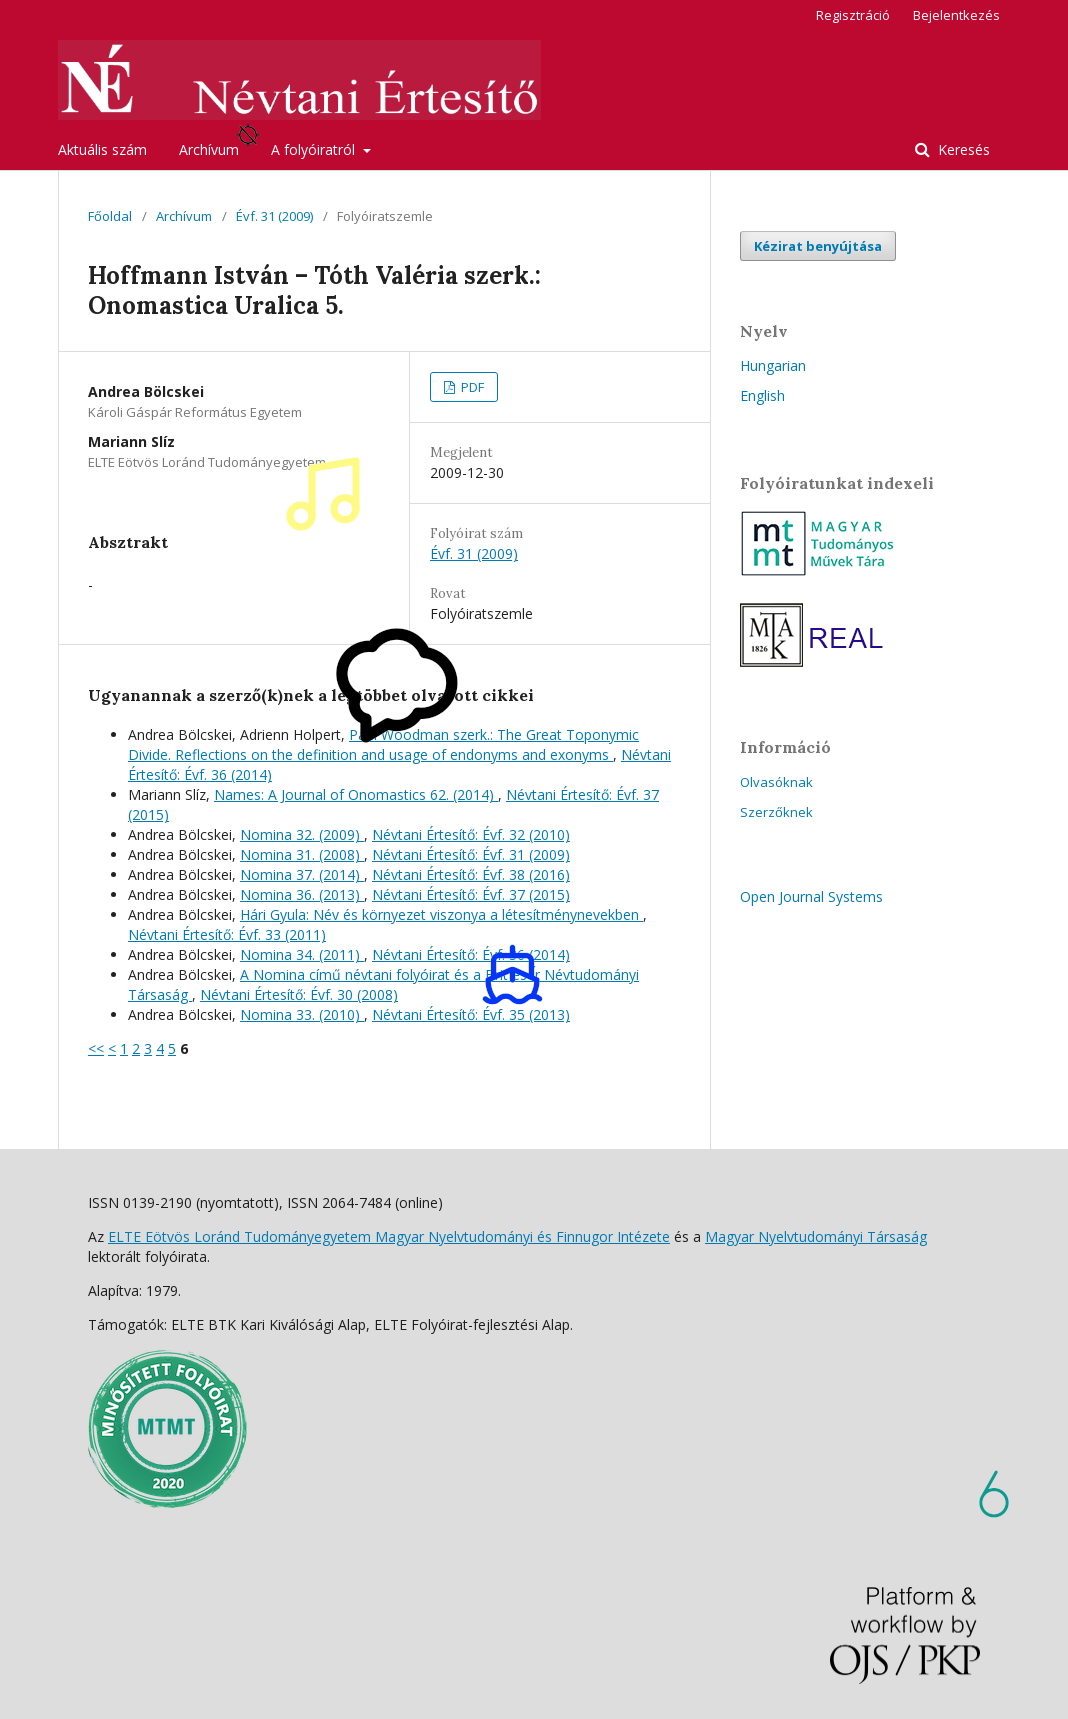 This screenshot has width=1068, height=1719. I want to click on location services disabled, so click(248, 135).